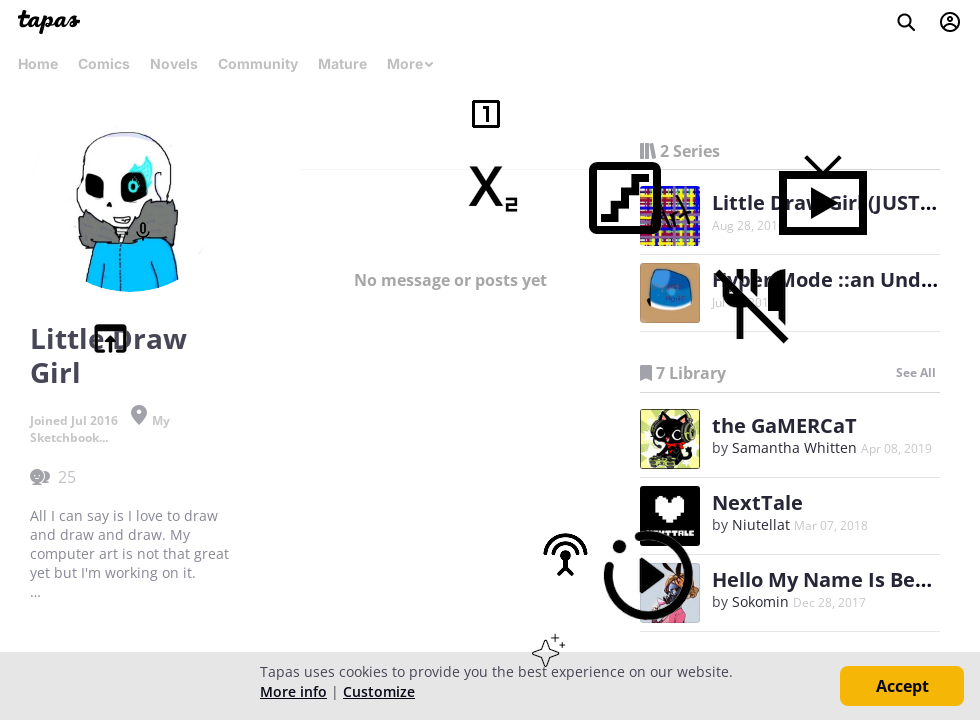 This screenshot has height=720, width=980. What do you see at coordinates (486, 114) in the screenshot?
I see `select option one or first choice` at bounding box center [486, 114].